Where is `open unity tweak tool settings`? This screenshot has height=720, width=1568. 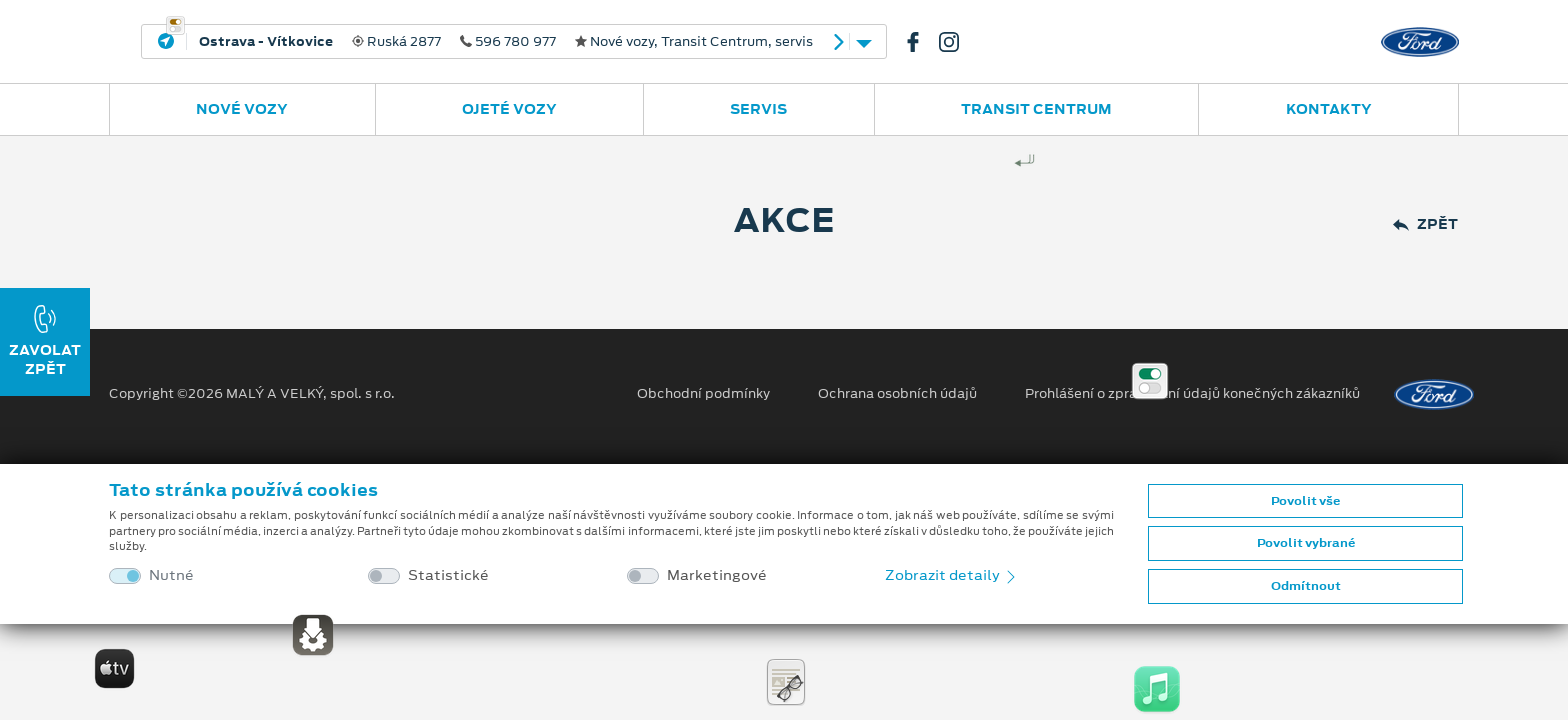 open unity tweak tool settings is located at coordinates (175, 25).